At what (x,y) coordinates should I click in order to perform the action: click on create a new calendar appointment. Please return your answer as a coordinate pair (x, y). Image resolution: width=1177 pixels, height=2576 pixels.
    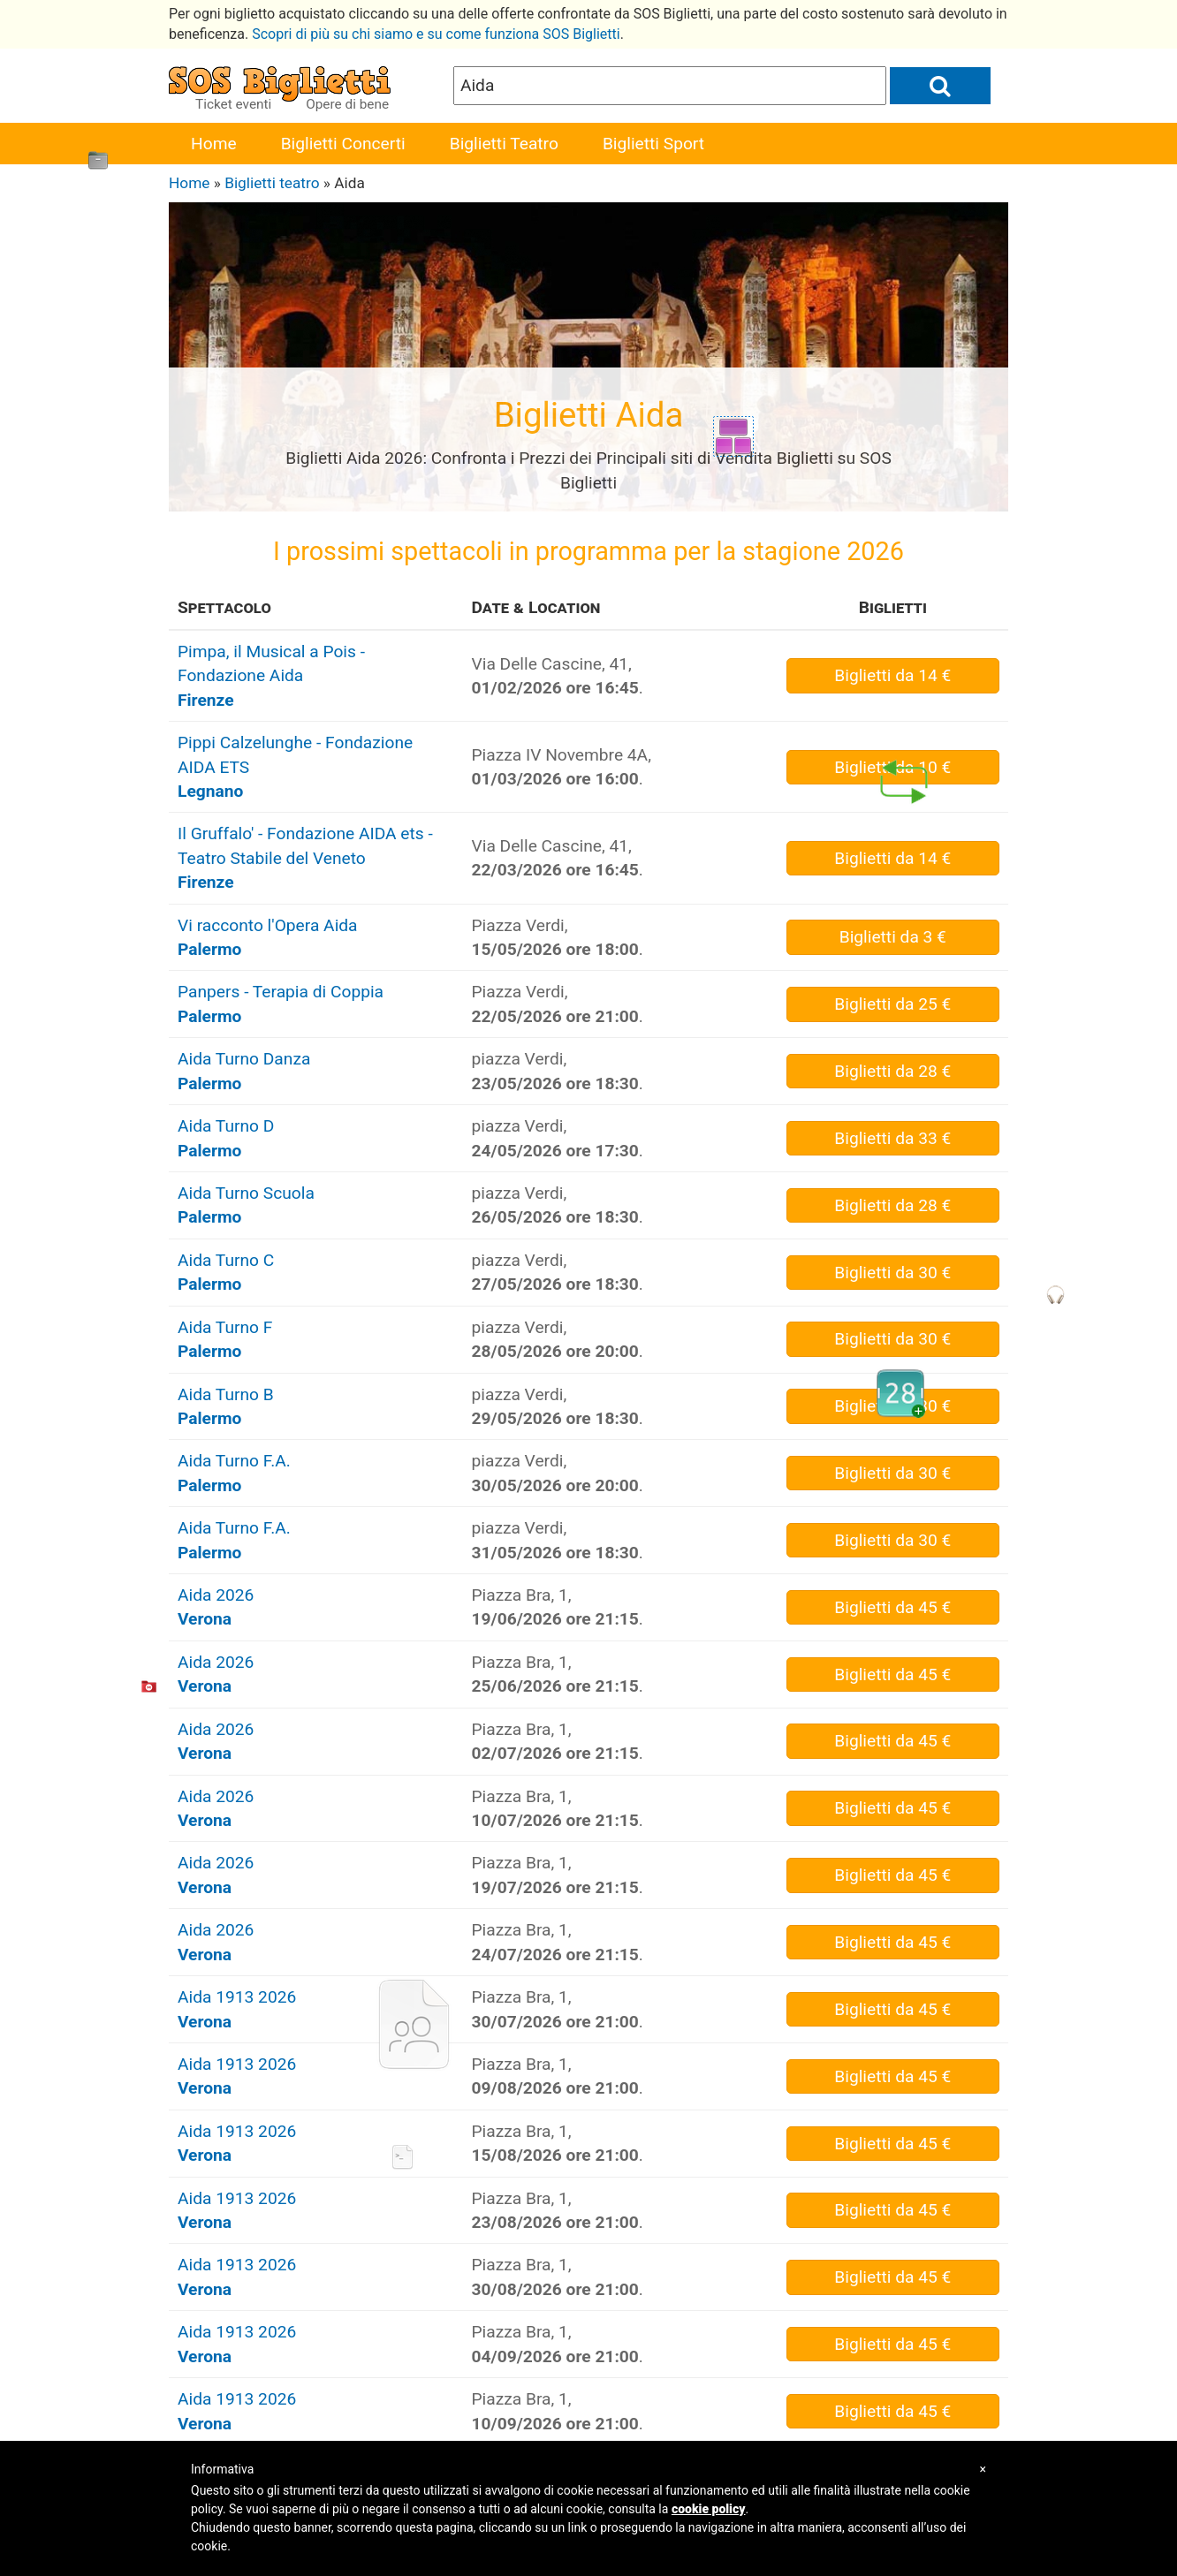
    Looking at the image, I should click on (900, 1393).